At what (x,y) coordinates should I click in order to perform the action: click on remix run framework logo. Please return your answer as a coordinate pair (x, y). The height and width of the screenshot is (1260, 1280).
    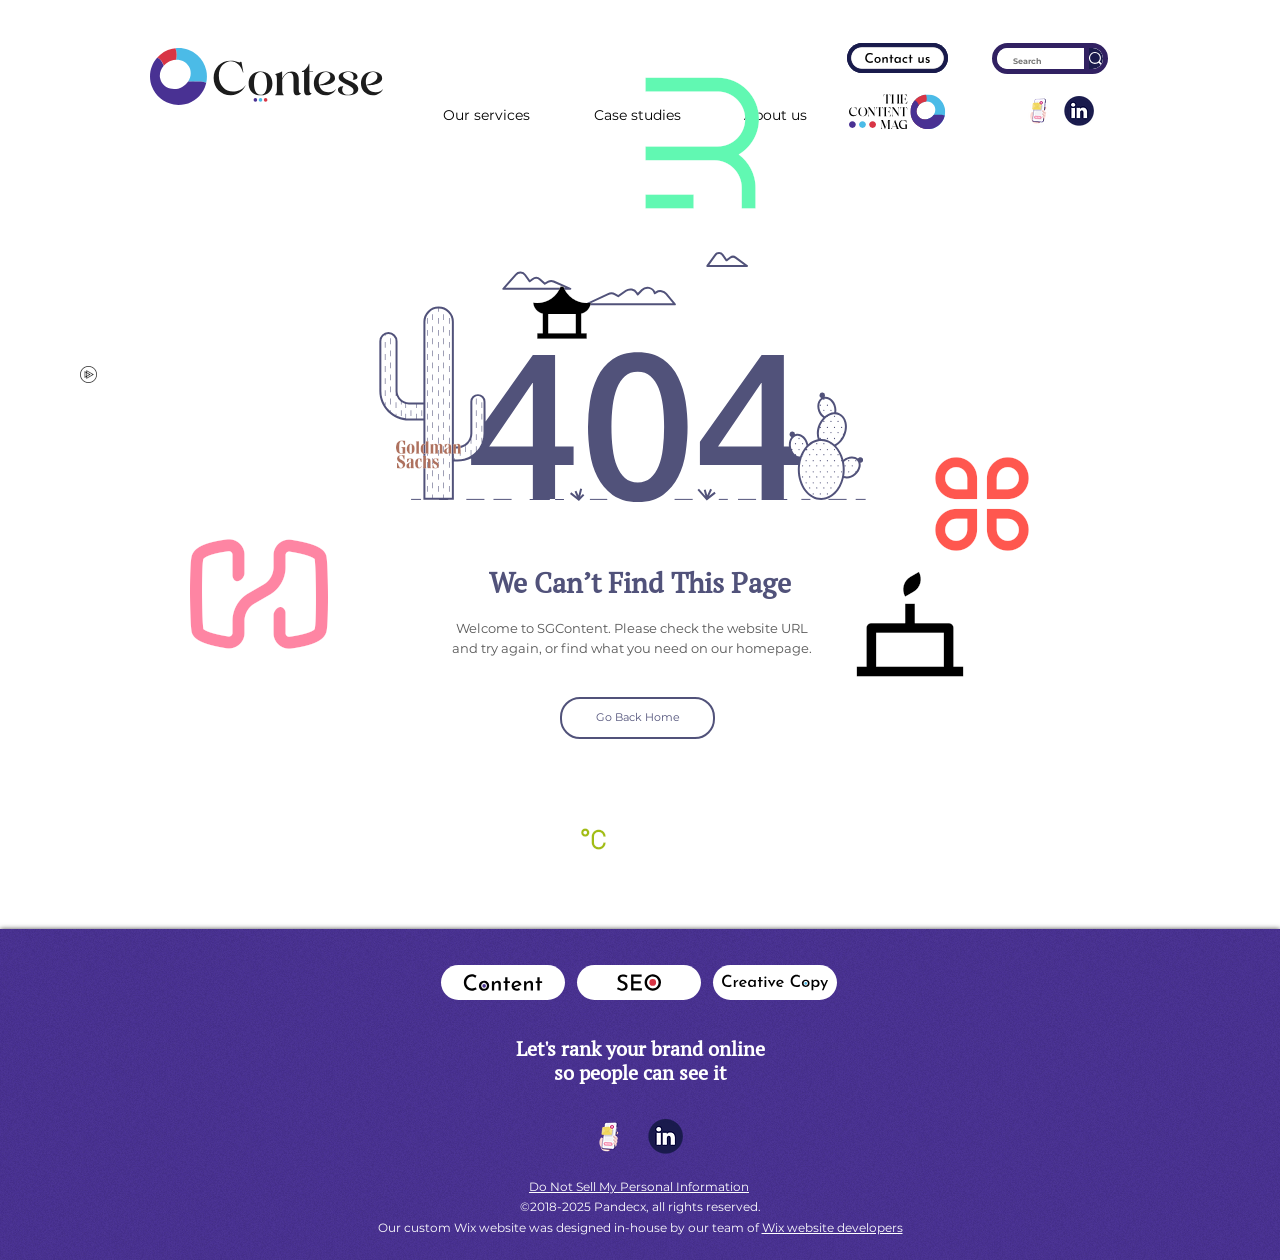
    Looking at the image, I should click on (700, 146).